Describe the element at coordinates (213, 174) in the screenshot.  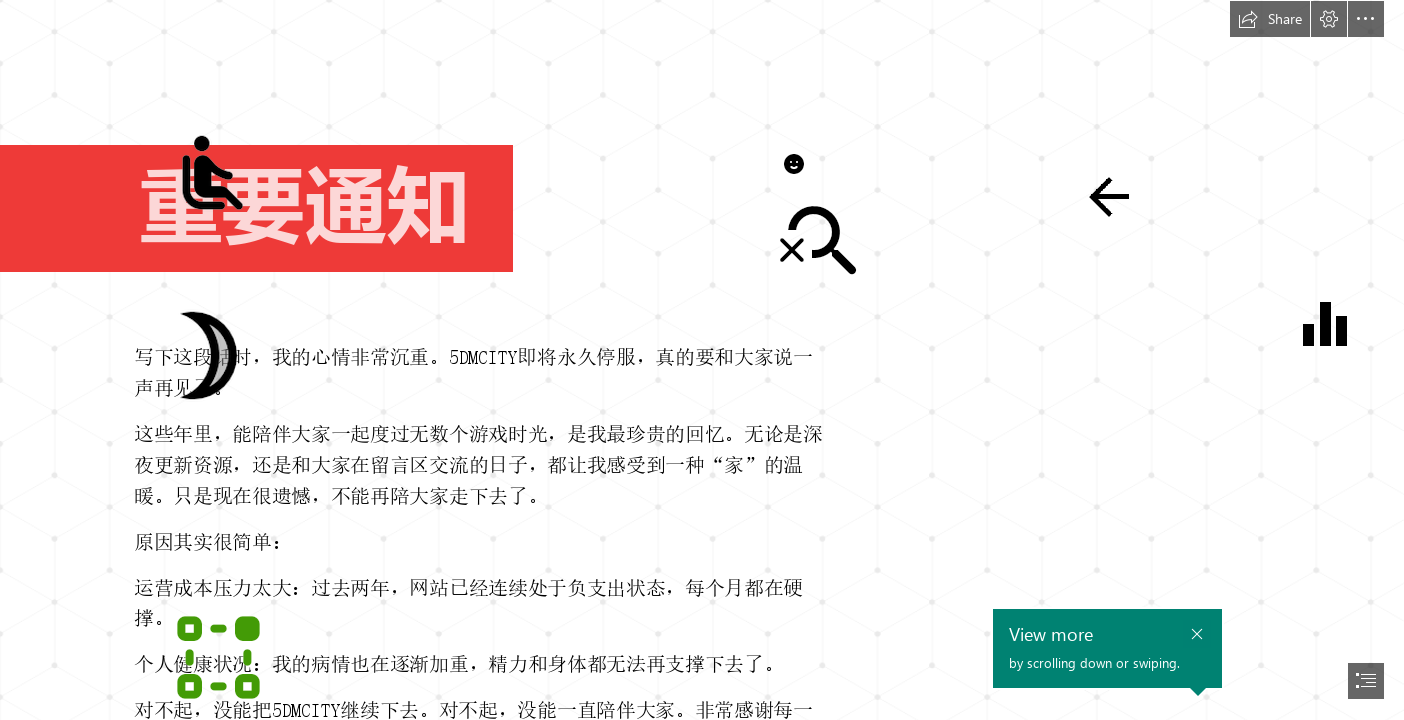
I see `indicates seat recline is available` at that location.